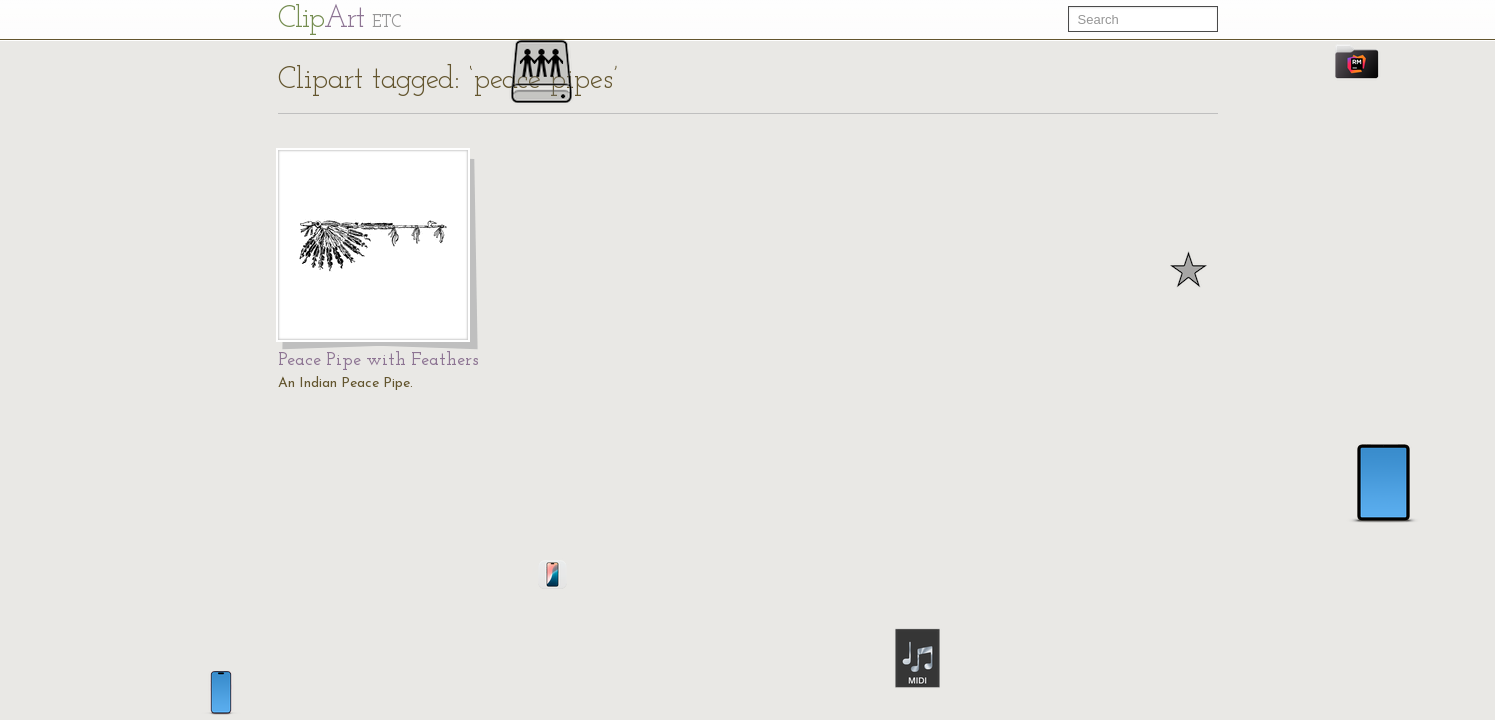  What do you see at coordinates (1383, 474) in the screenshot?
I see `represents a connected iPad Mini device` at bounding box center [1383, 474].